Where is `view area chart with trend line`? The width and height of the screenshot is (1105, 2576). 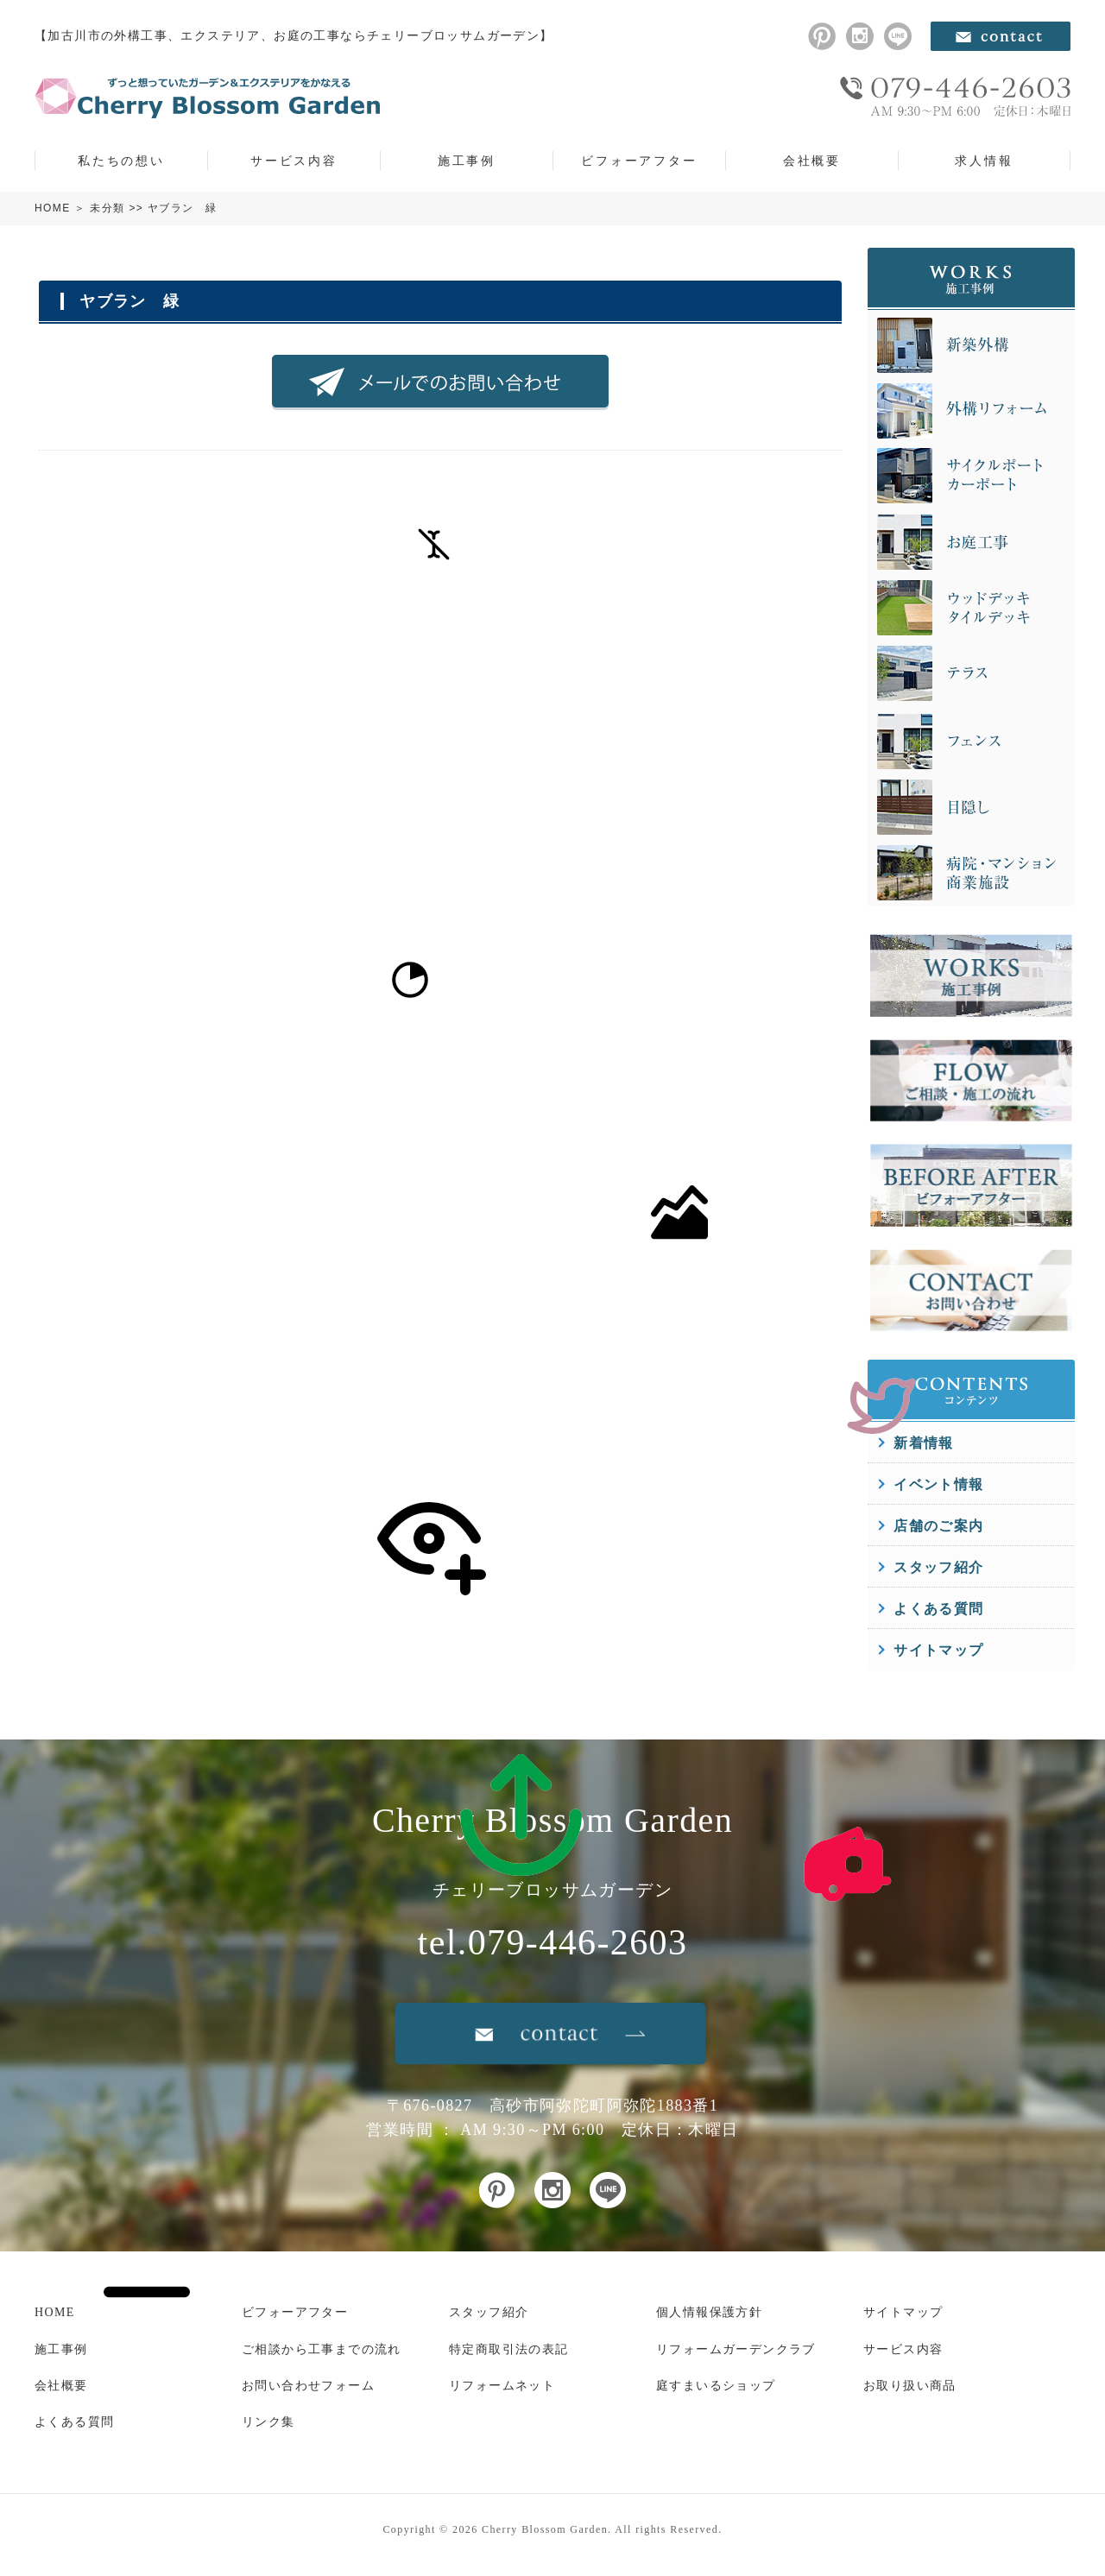 view area chart with trend line is located at coordinates (679, 1214).